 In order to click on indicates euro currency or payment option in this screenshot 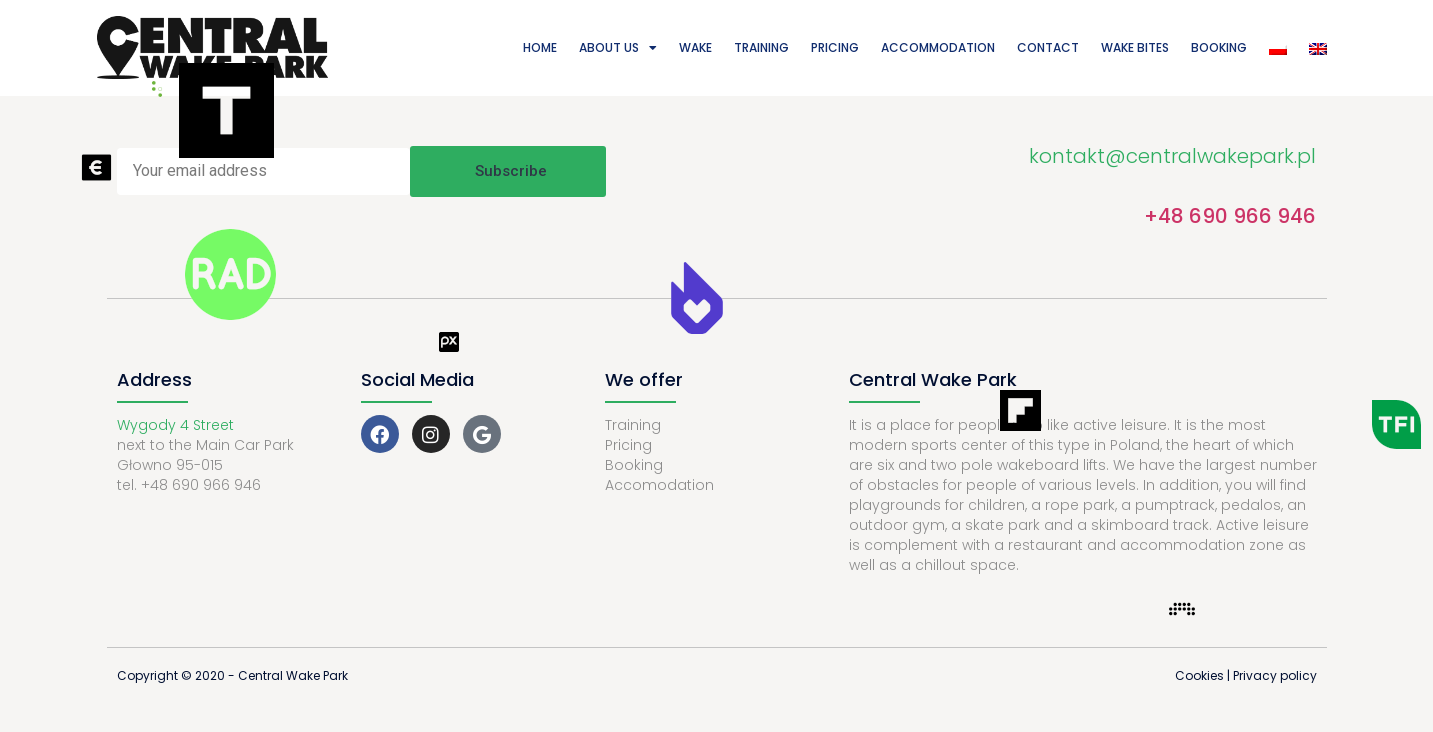, I will do `click(96, 167)`.